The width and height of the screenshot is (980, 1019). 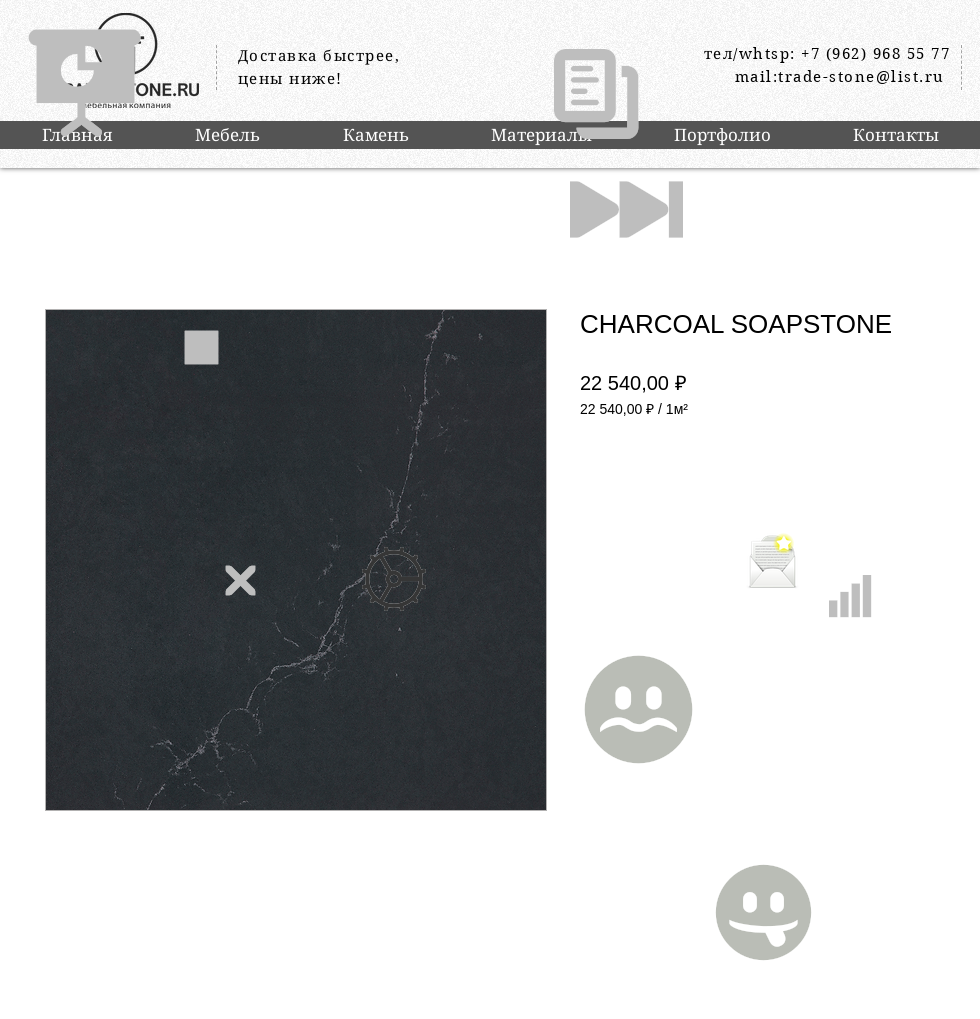 I want to click on skip to the next track, so click(x=626, y=209).